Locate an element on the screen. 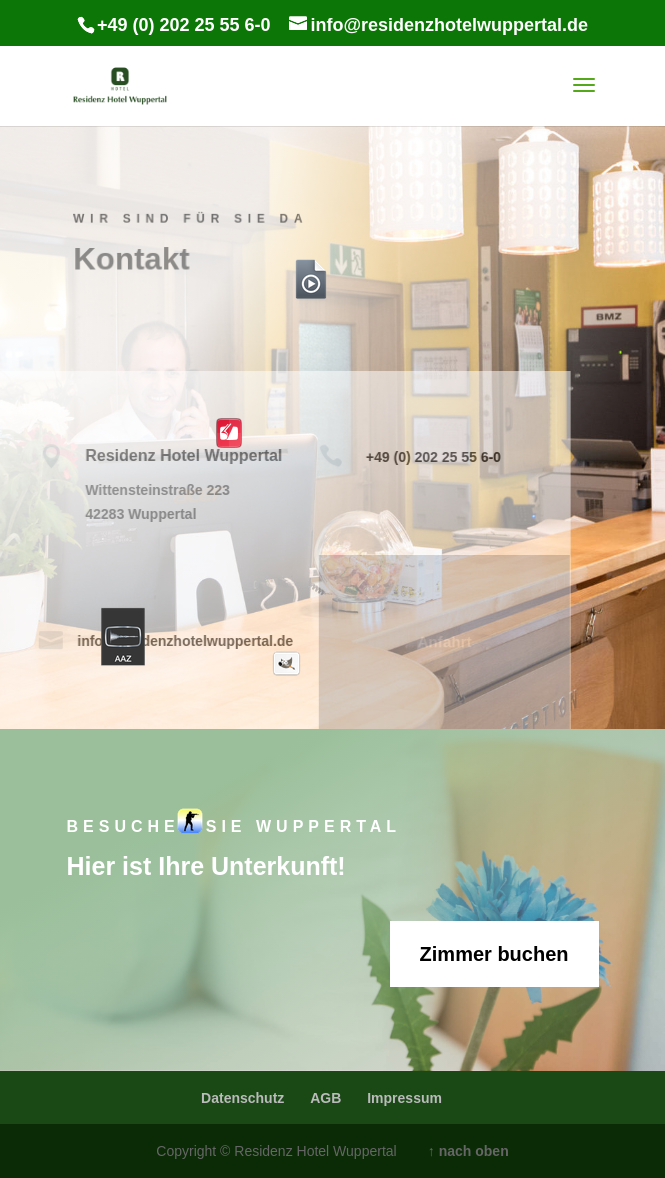  a kdenlive title clip file is located at coordinates (311, 280).